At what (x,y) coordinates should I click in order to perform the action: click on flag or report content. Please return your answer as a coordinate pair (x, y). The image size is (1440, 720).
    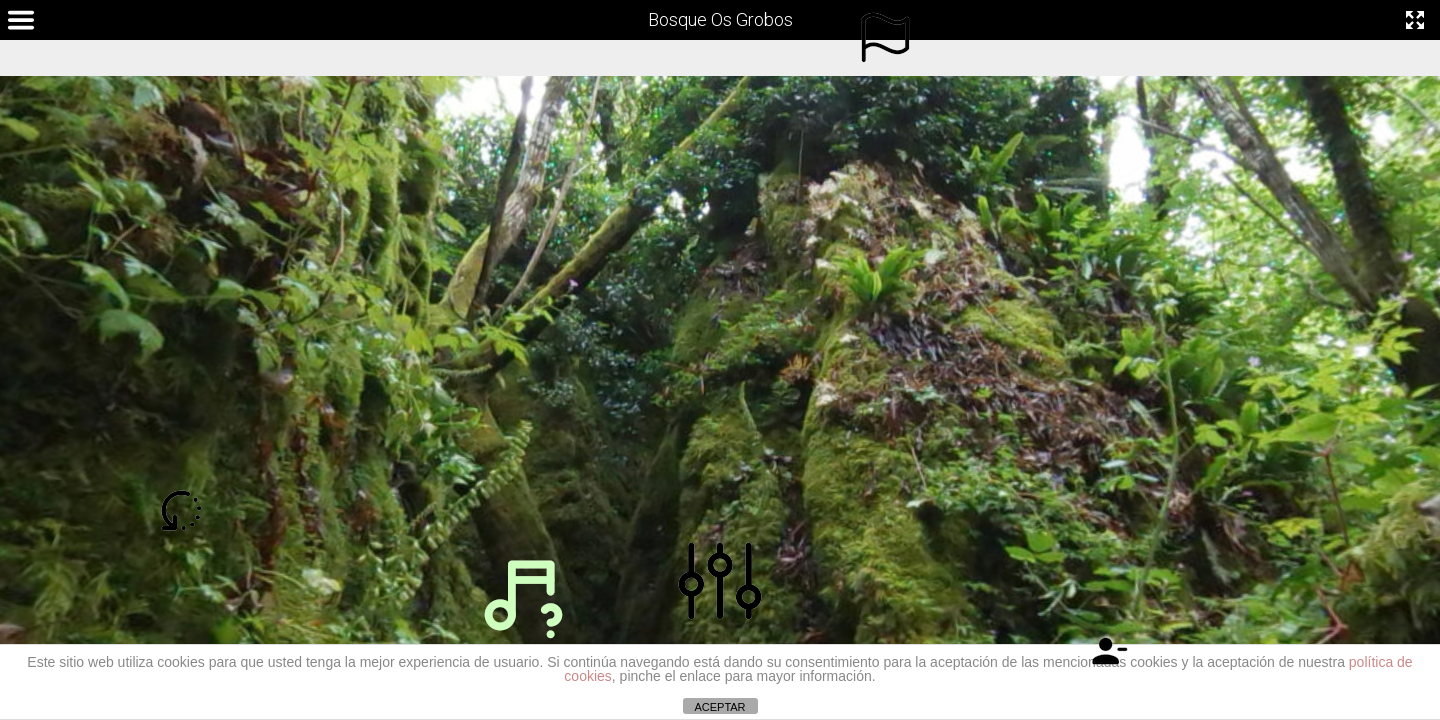
    Looking at the image, I should click on (883, 36).